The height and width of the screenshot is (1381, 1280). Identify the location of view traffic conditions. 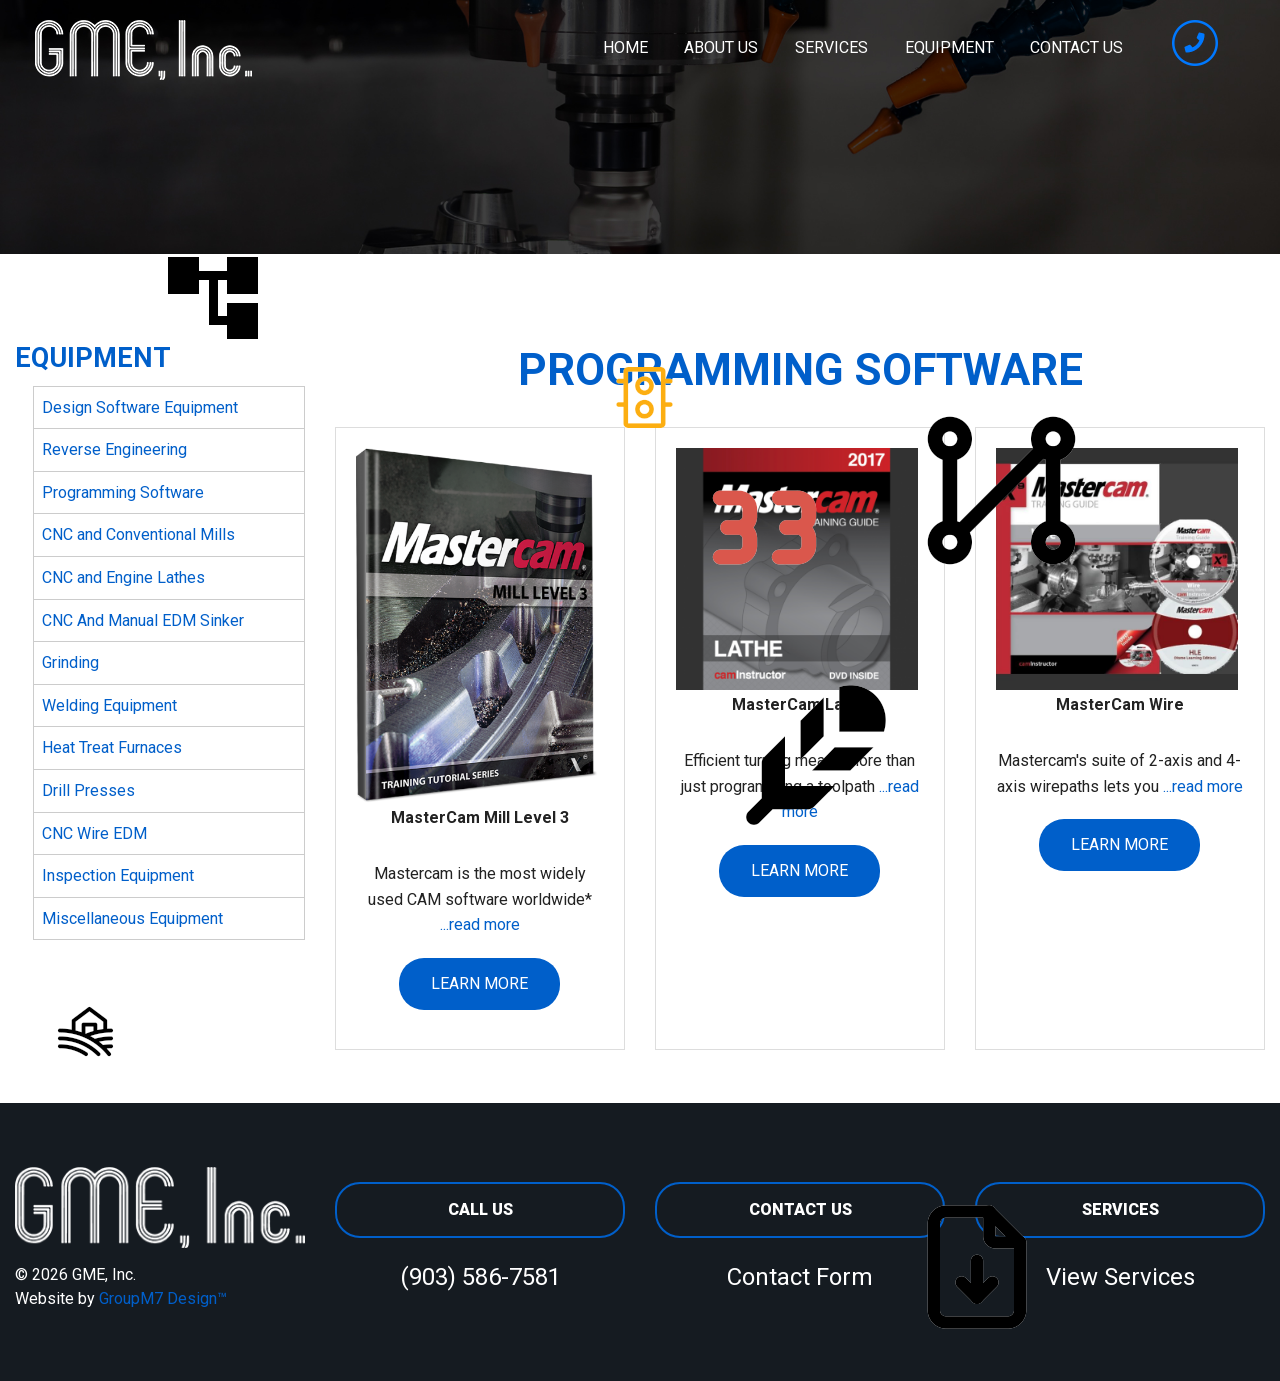
(644, 397).